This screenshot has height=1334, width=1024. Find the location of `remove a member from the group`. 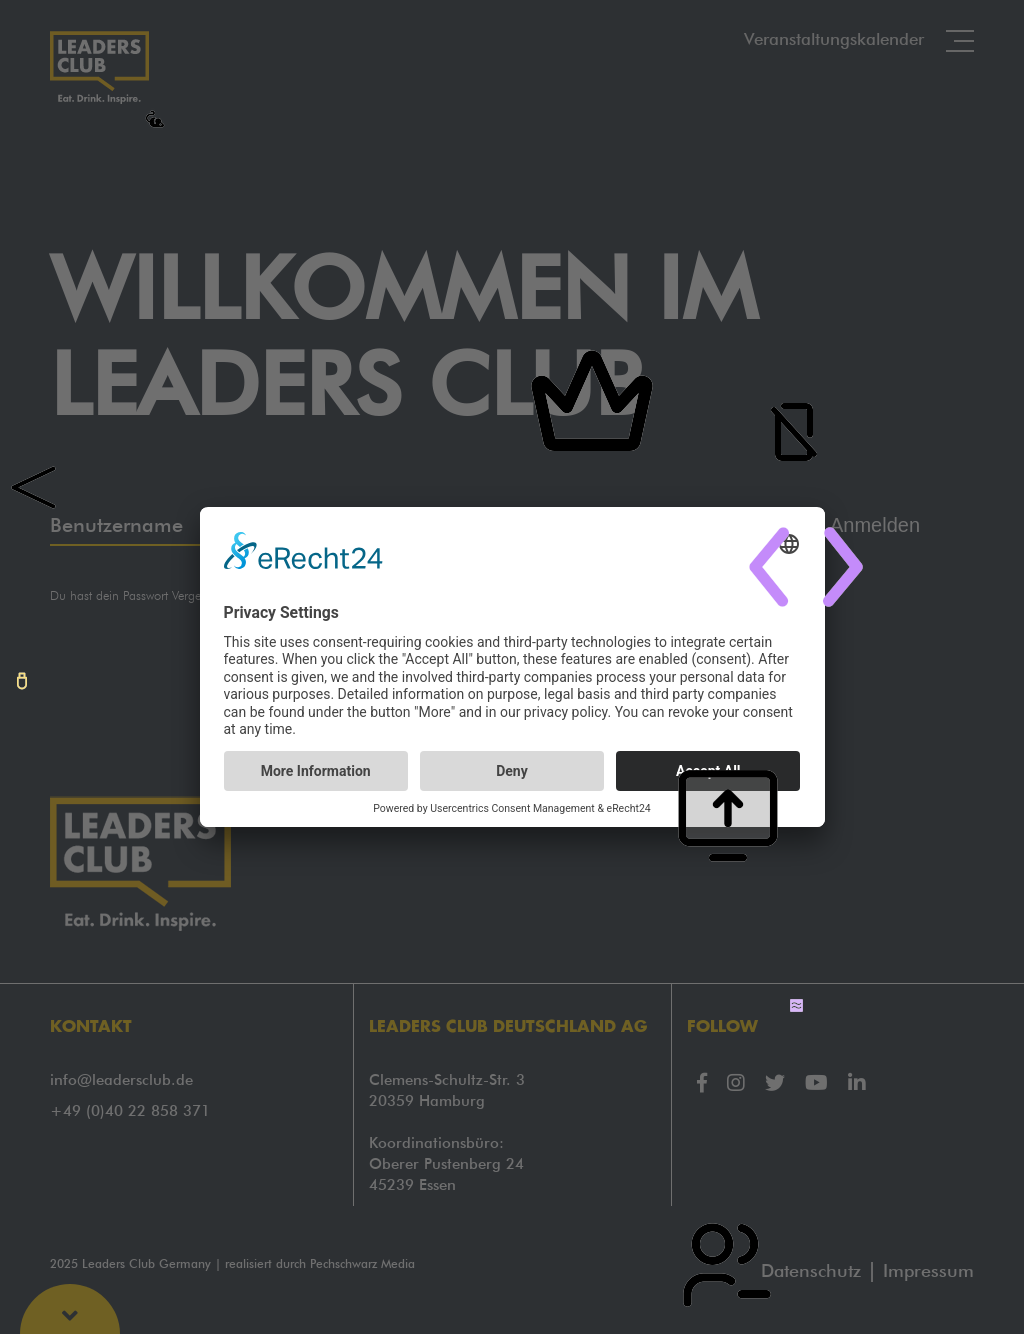

remove a member from the group is located at coordinates (725, 1265).